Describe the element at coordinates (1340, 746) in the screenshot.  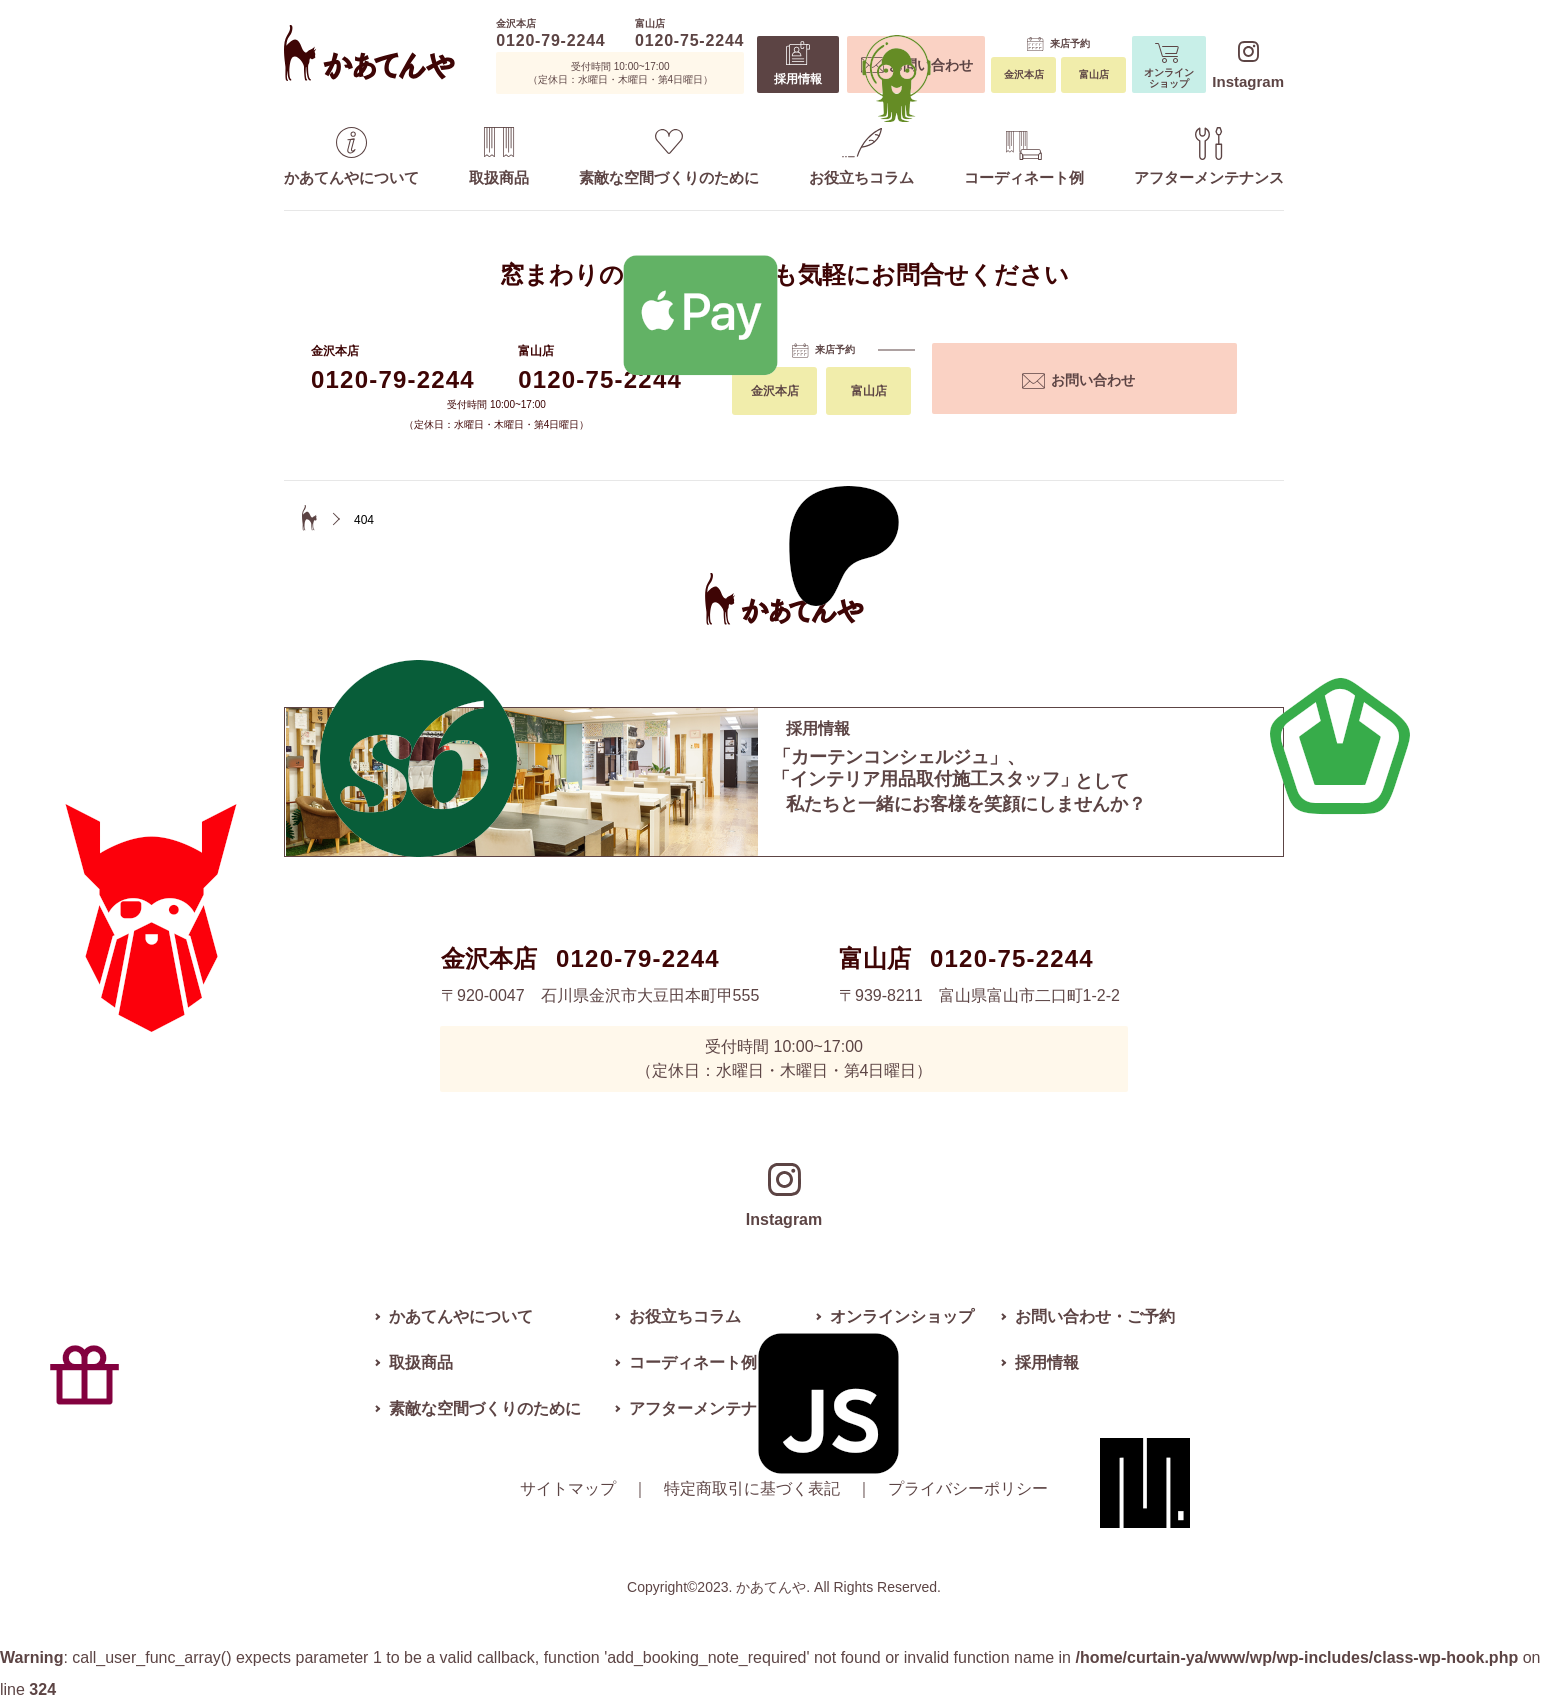
I see `sfml framework or library branding` at that location.